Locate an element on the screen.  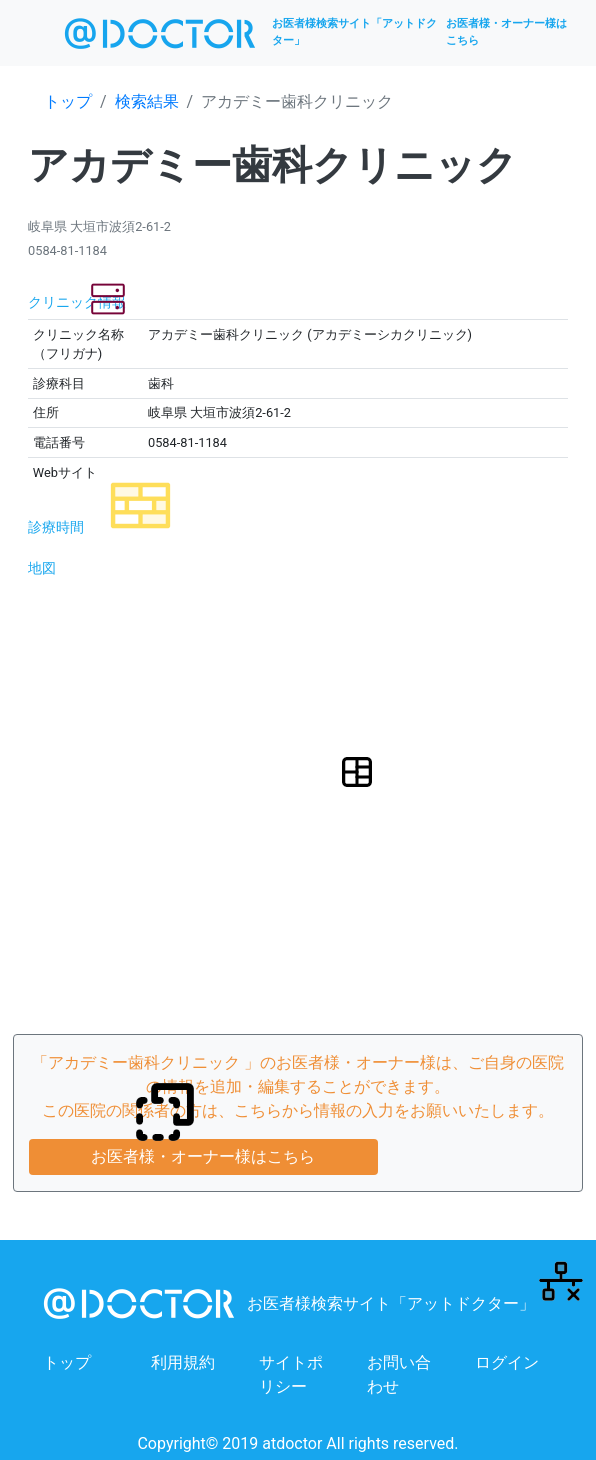
switch to split board layout view is located at coordinates (357, 772).